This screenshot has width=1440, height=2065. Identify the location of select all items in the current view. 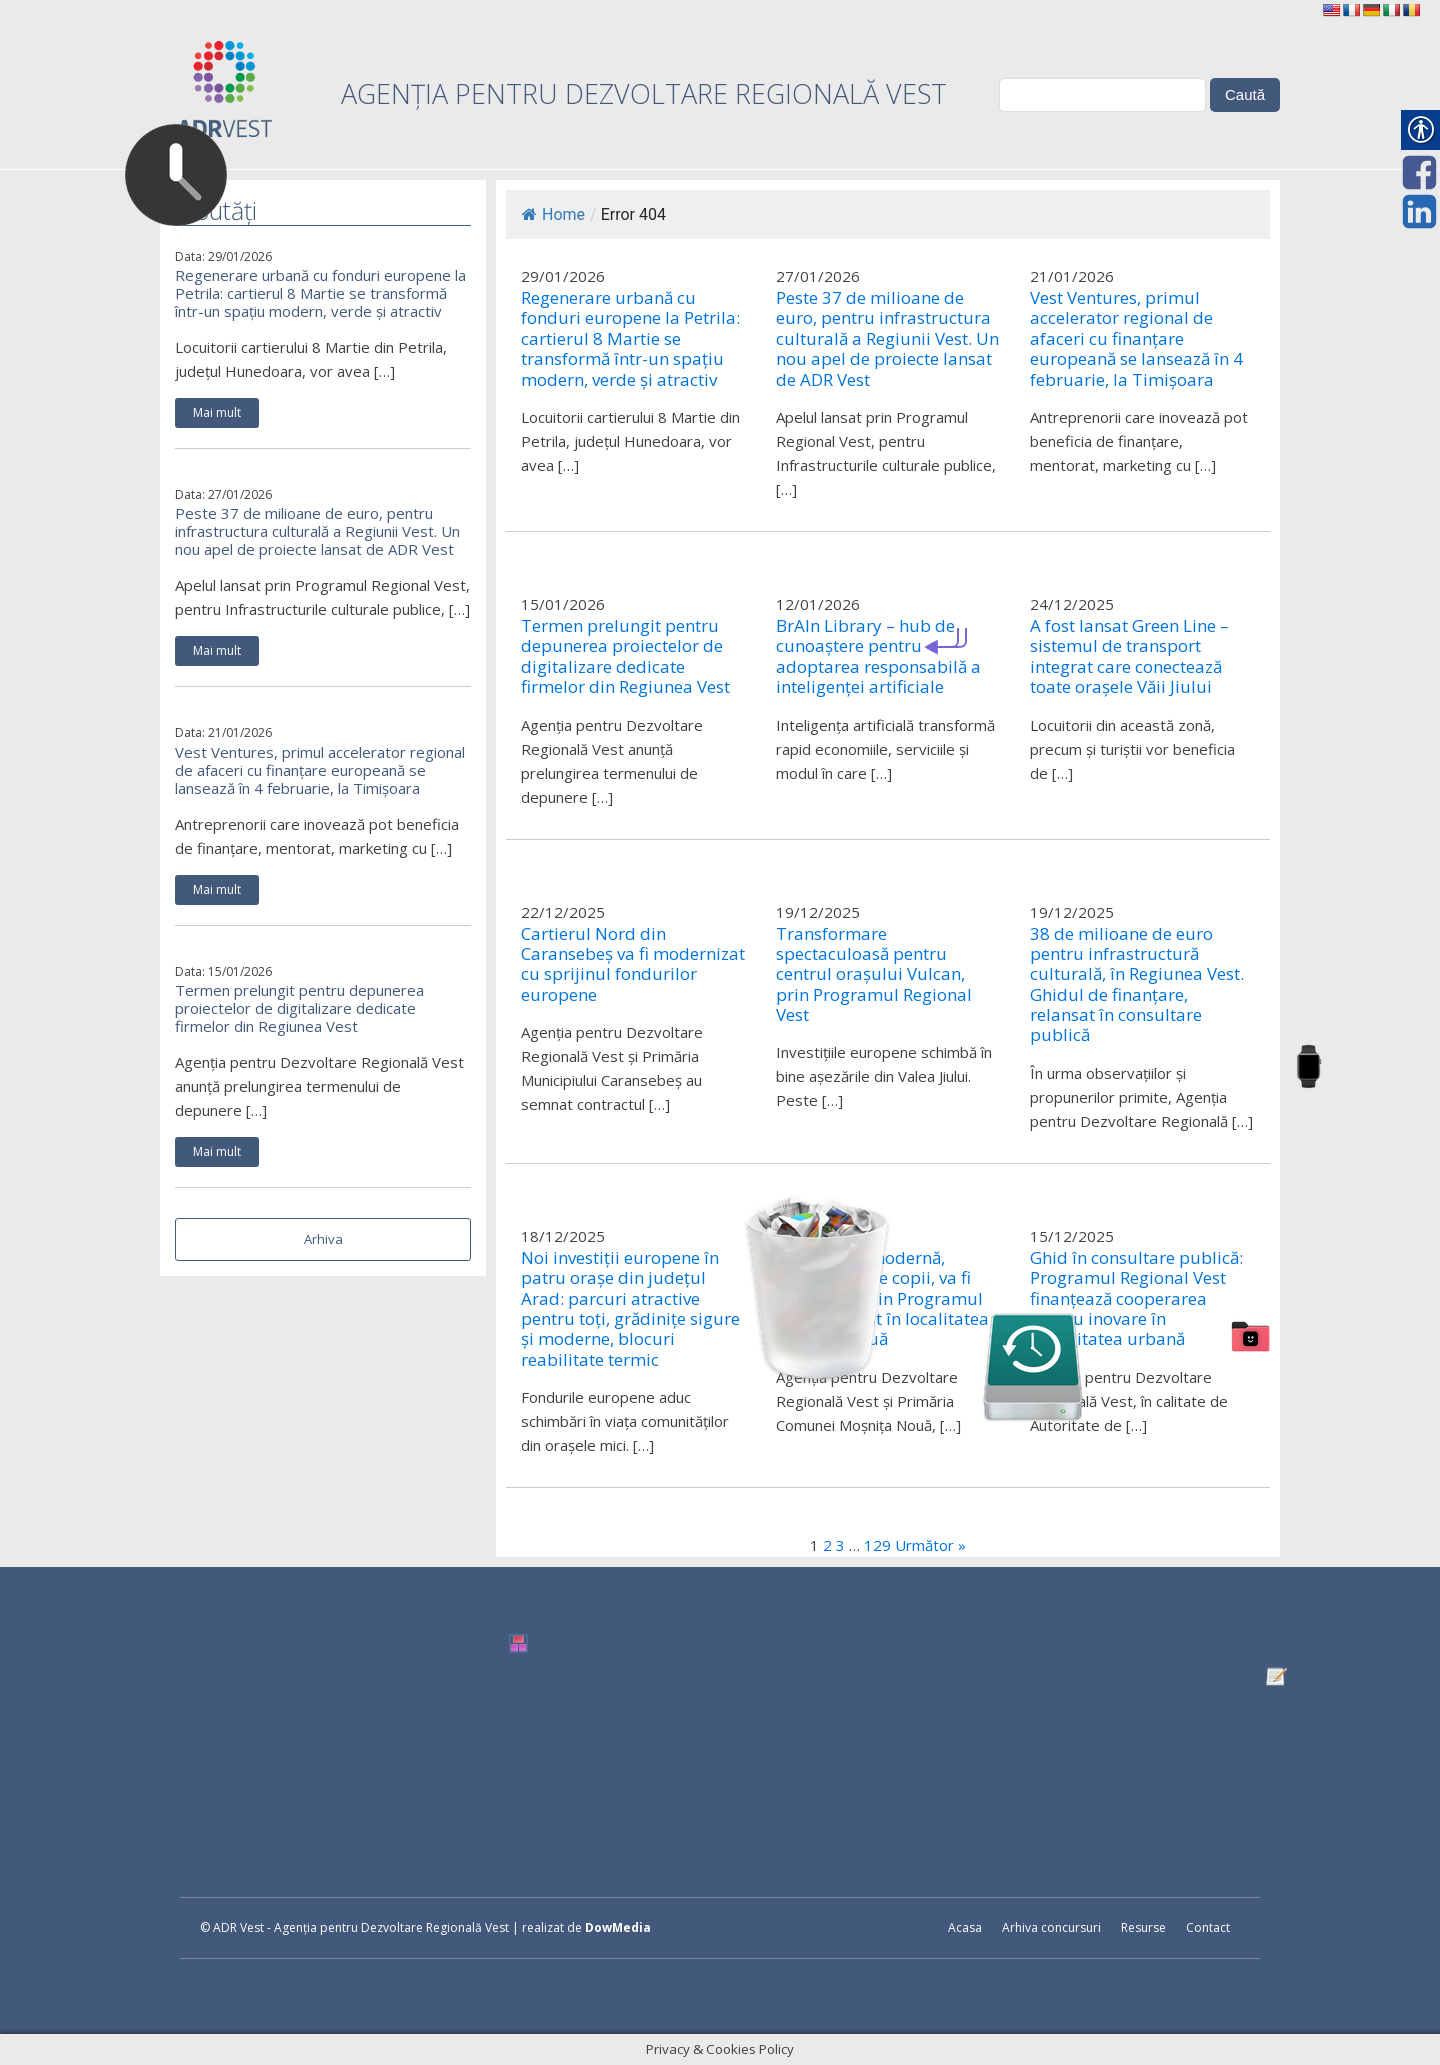
(518, 1643).